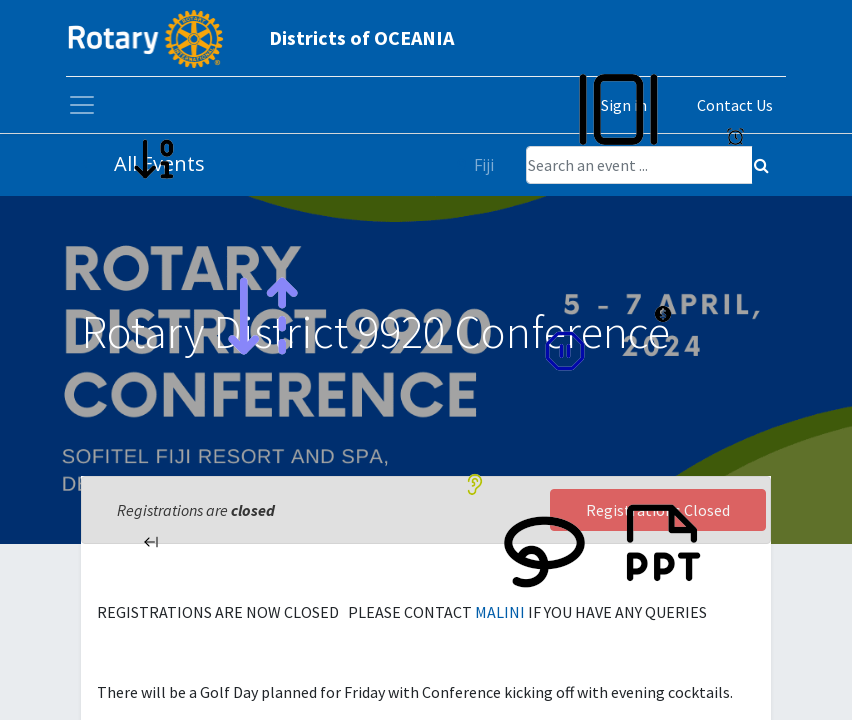 This screenshot has width=852, height=720. Describe the element at coordinates (544, 548) in the screenshot. I see `freehand selection tool` at that location.